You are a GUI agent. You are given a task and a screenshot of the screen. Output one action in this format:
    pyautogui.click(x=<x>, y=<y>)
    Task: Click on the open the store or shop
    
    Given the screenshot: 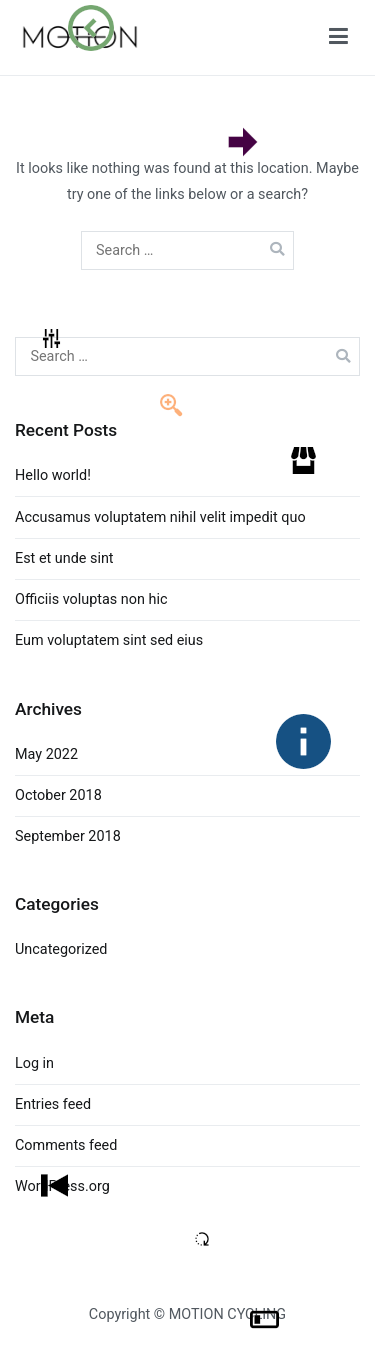 What is the action you would take?
    pyautogui.click(x=303, y=460)
    